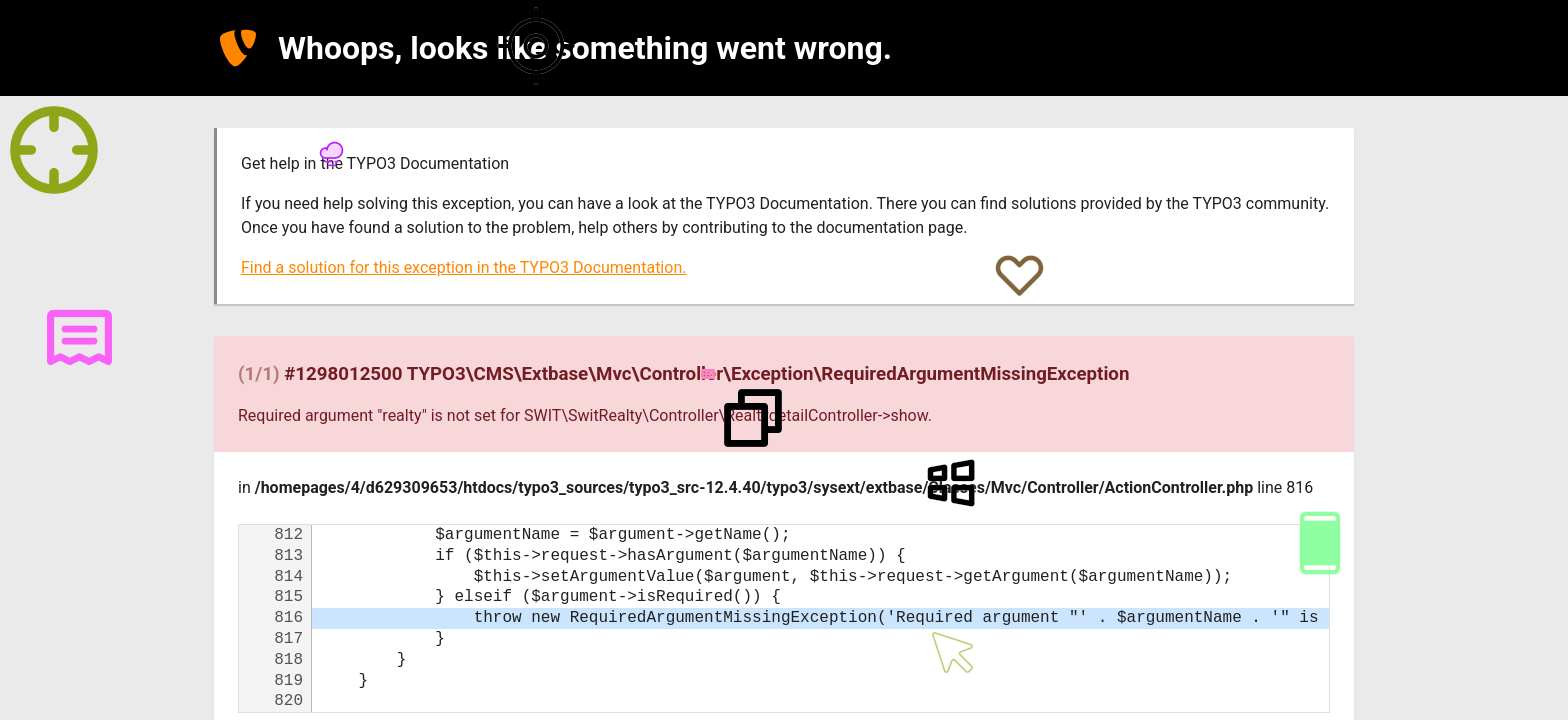 The image size is (1568, 720). What do you see at coordinates (536, 46) in the screenshot?
I see `center map on current location` at bounding box center [536, 46].